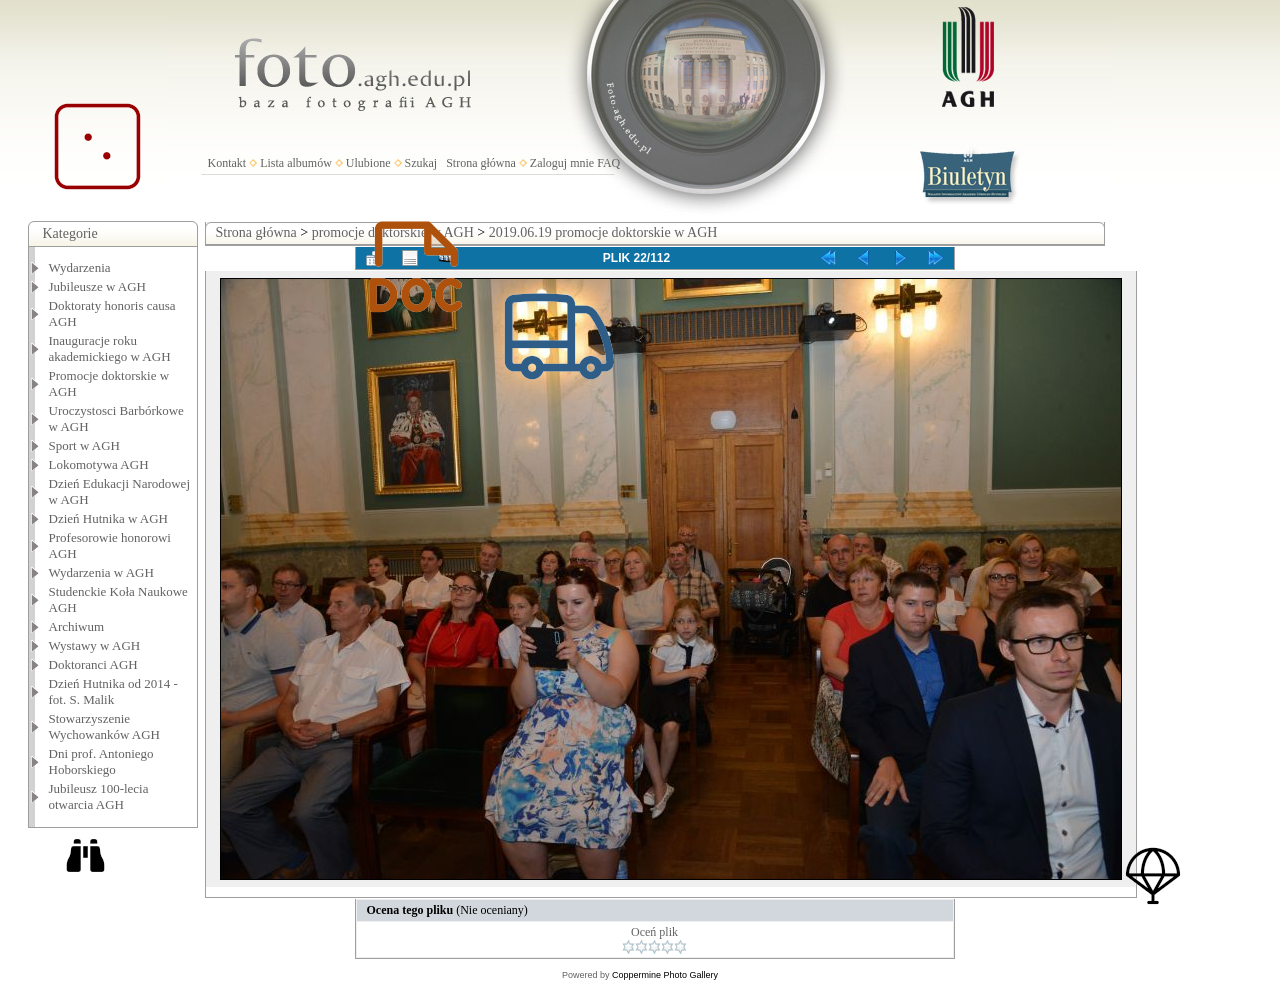  What do you see at coordinates (85, 855) in the screenshot?
I see `search or explore content` at bounding box center [85, 855].